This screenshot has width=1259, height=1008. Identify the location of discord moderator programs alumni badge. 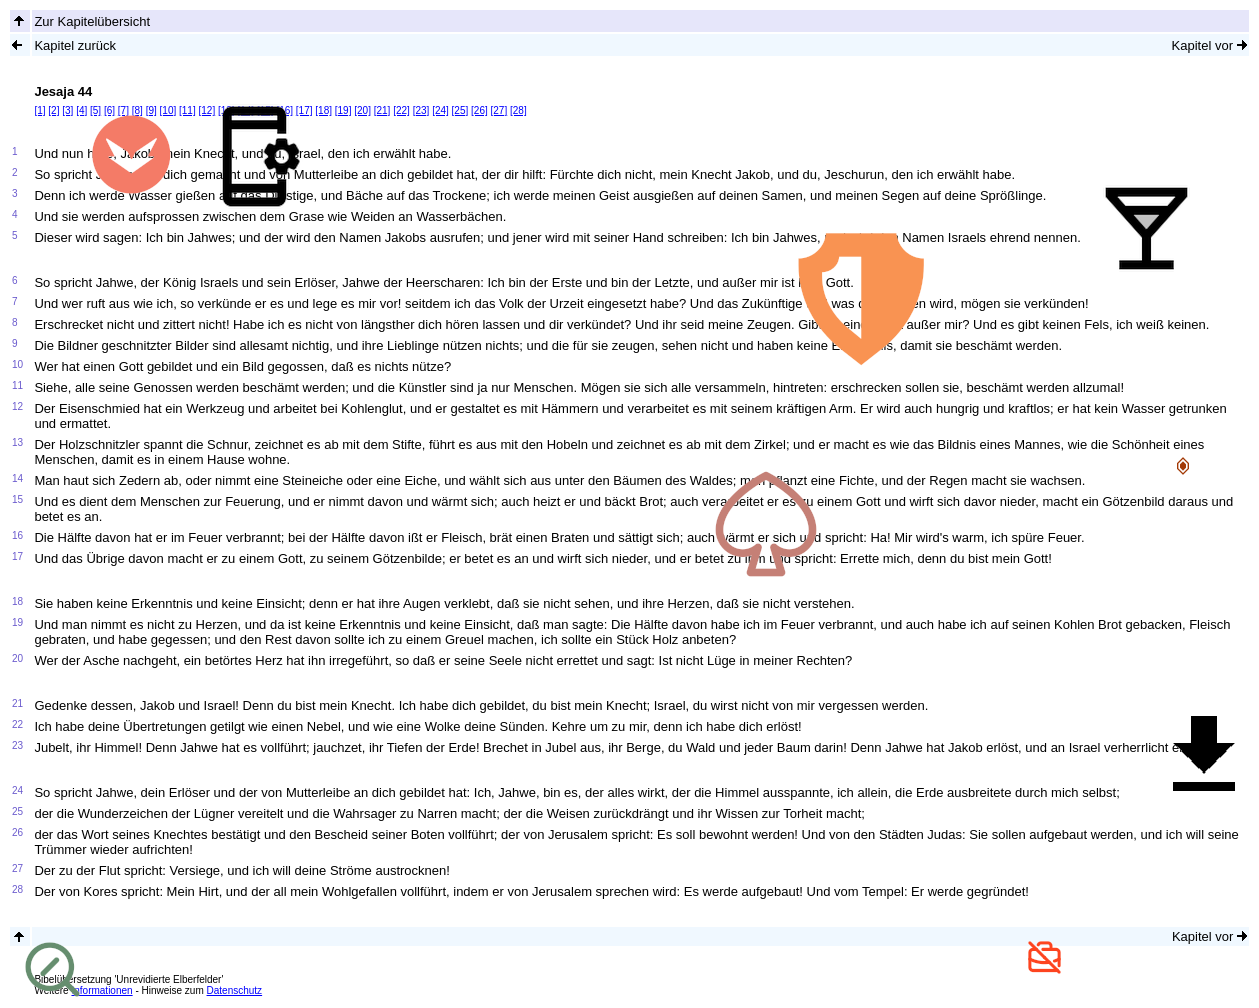
(861, 299).